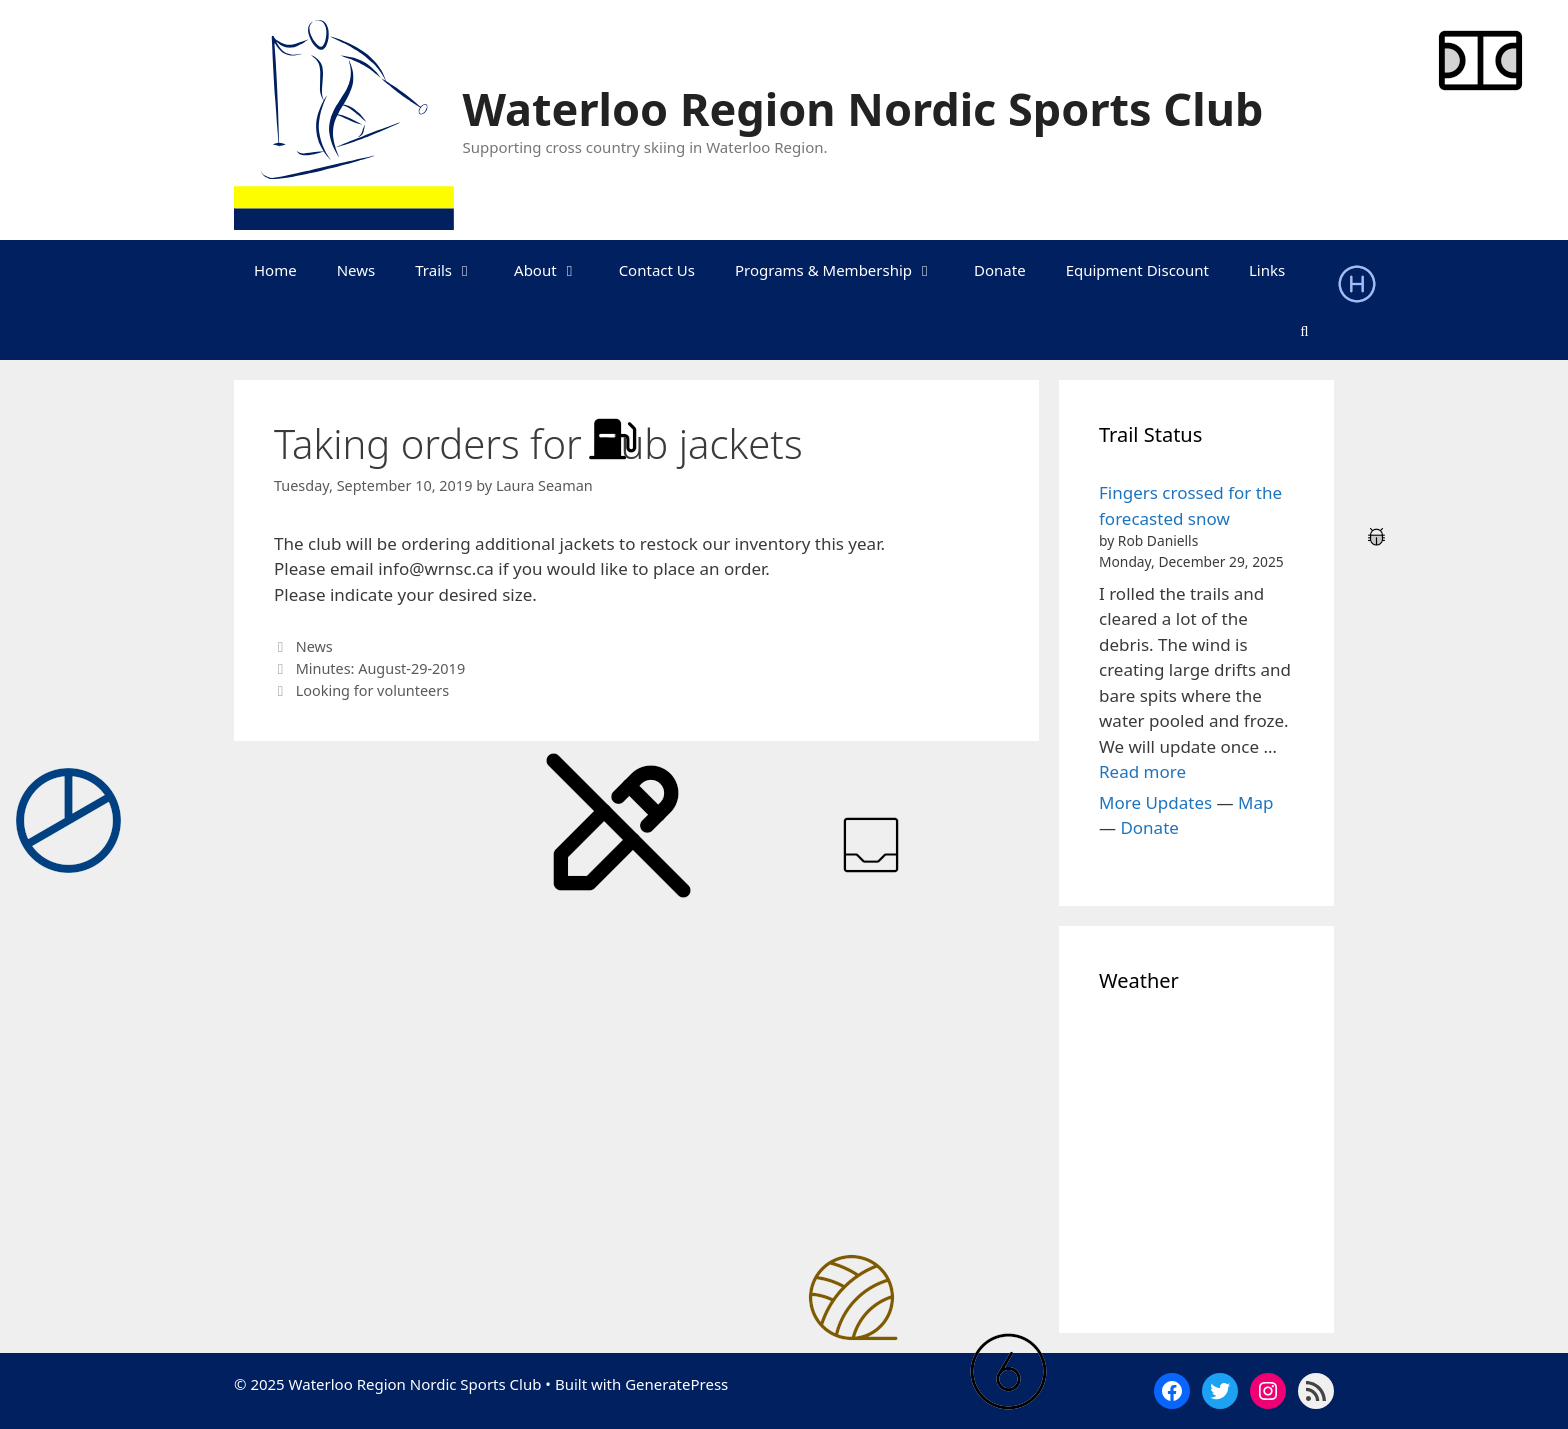 The image size is (1568, 1429). Describe the element at coordinates (618, 825) in the screenshot. I see `editing is disabled` at that location.